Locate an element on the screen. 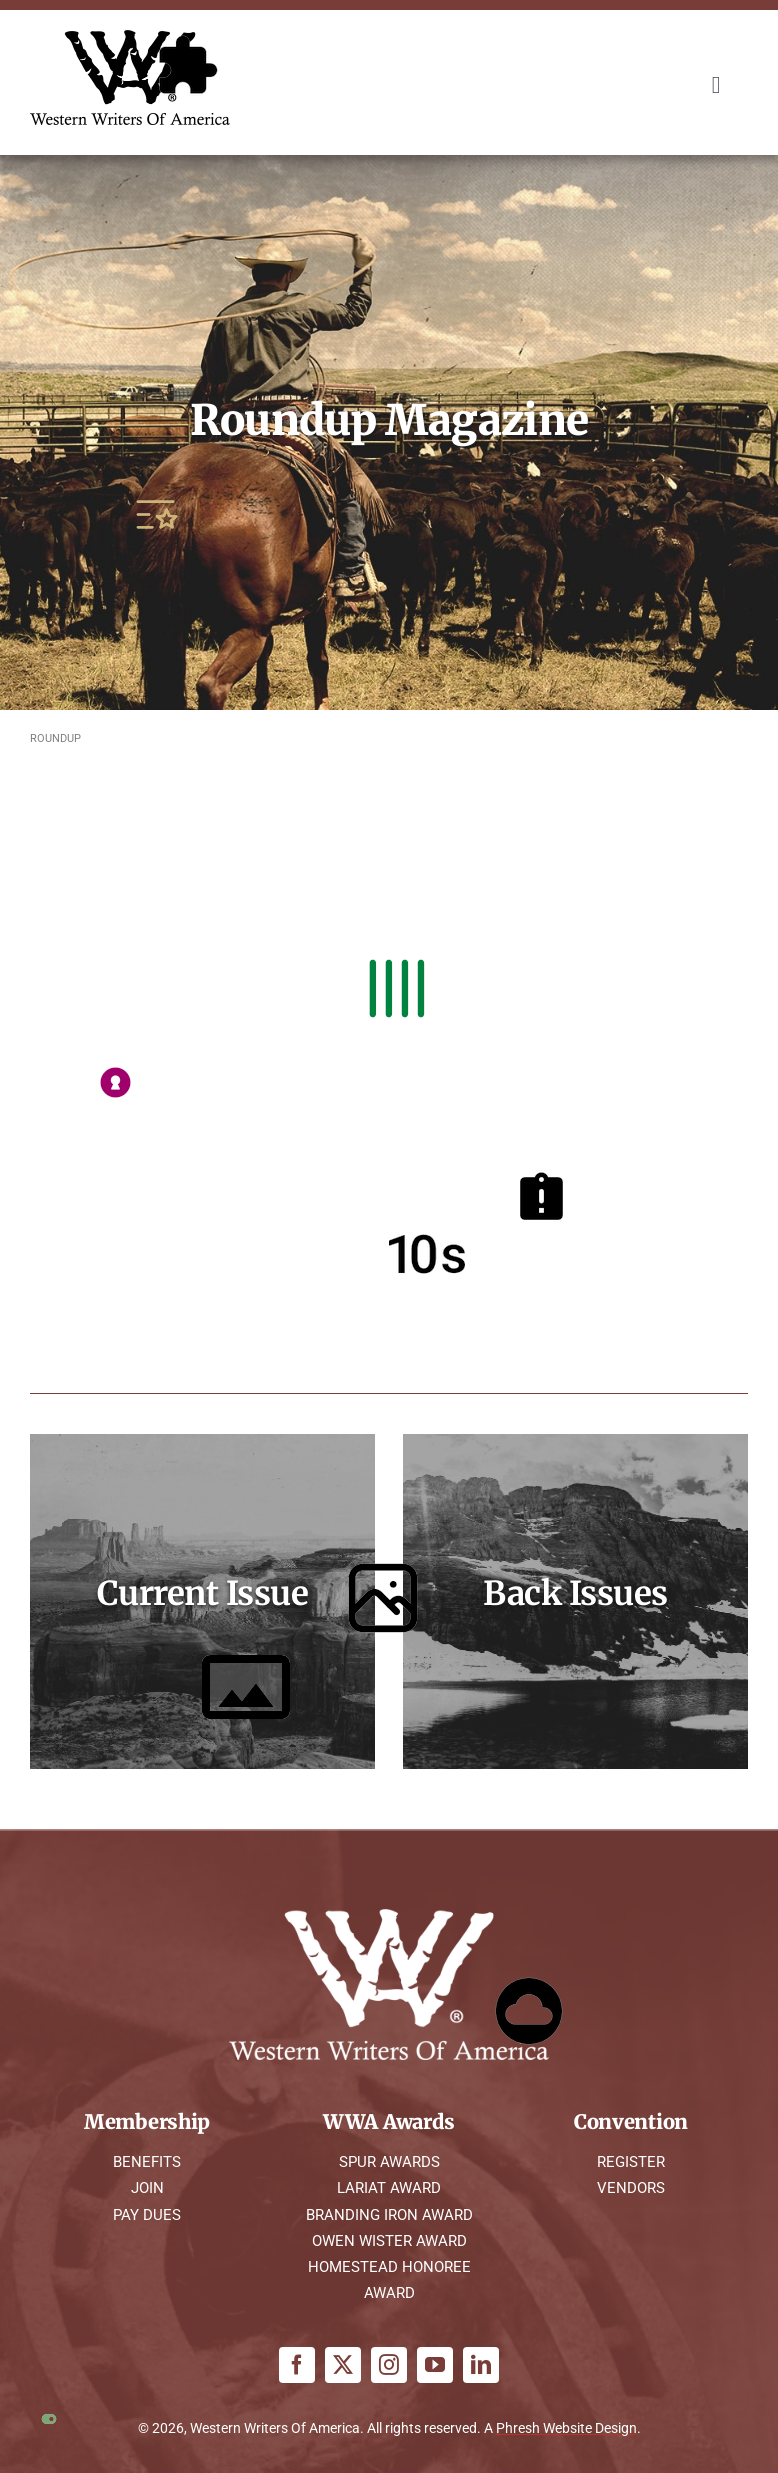 Image resolution: width=778 pixels, height=2473 pixels. access cloud storage is located at coordinates (529, 2011).